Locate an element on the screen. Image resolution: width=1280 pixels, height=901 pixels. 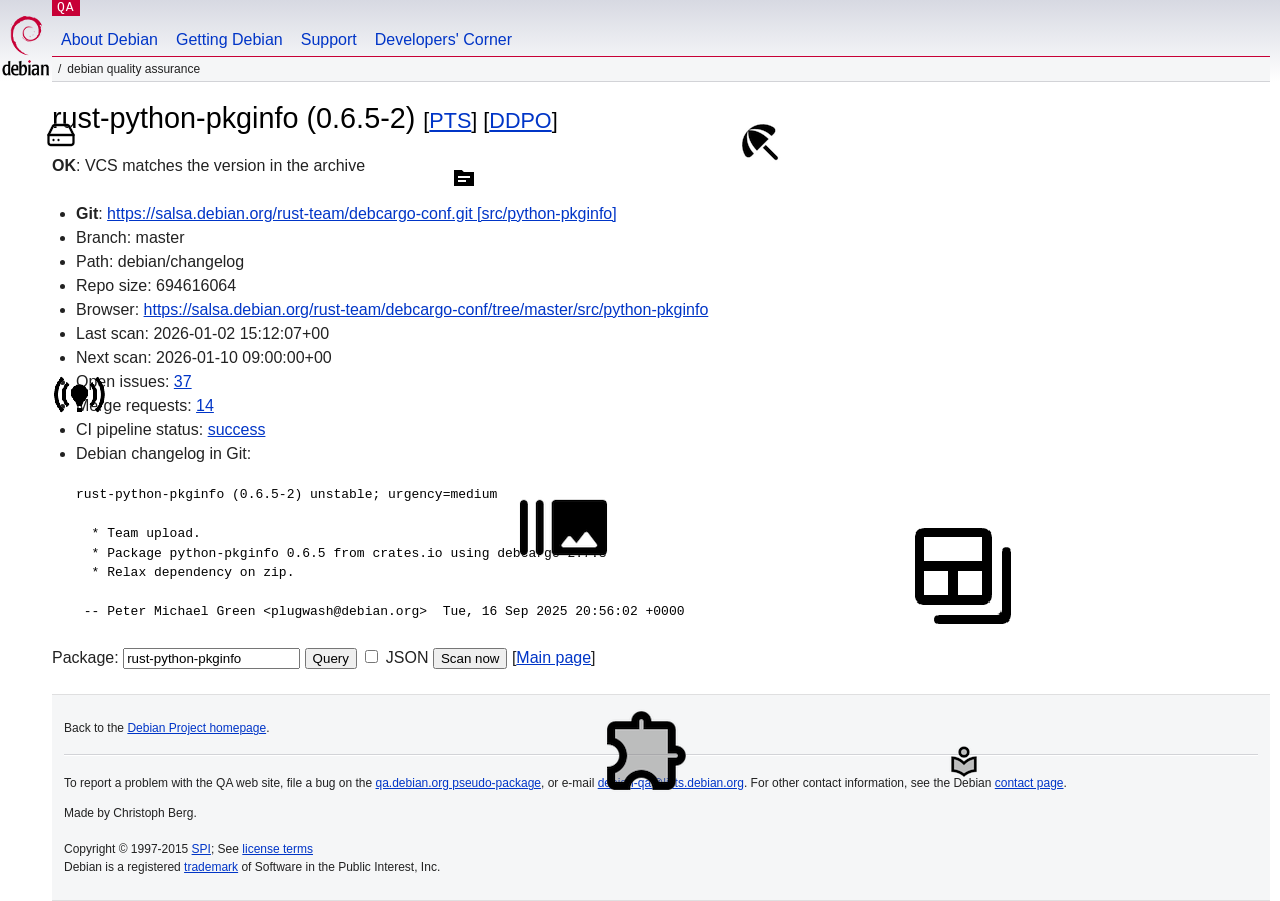
create a backup of table data is located at coordinates (963, 576).